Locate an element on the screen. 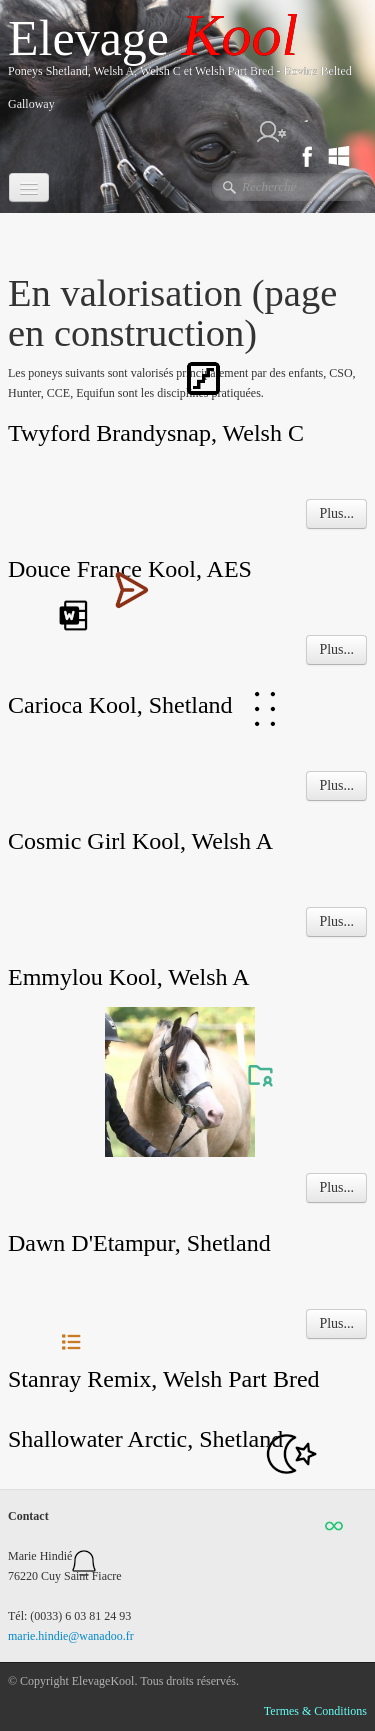 The width and height of the screenshot is (375, 1731). access user files or personal folder is located at coordinates (260, 1074).